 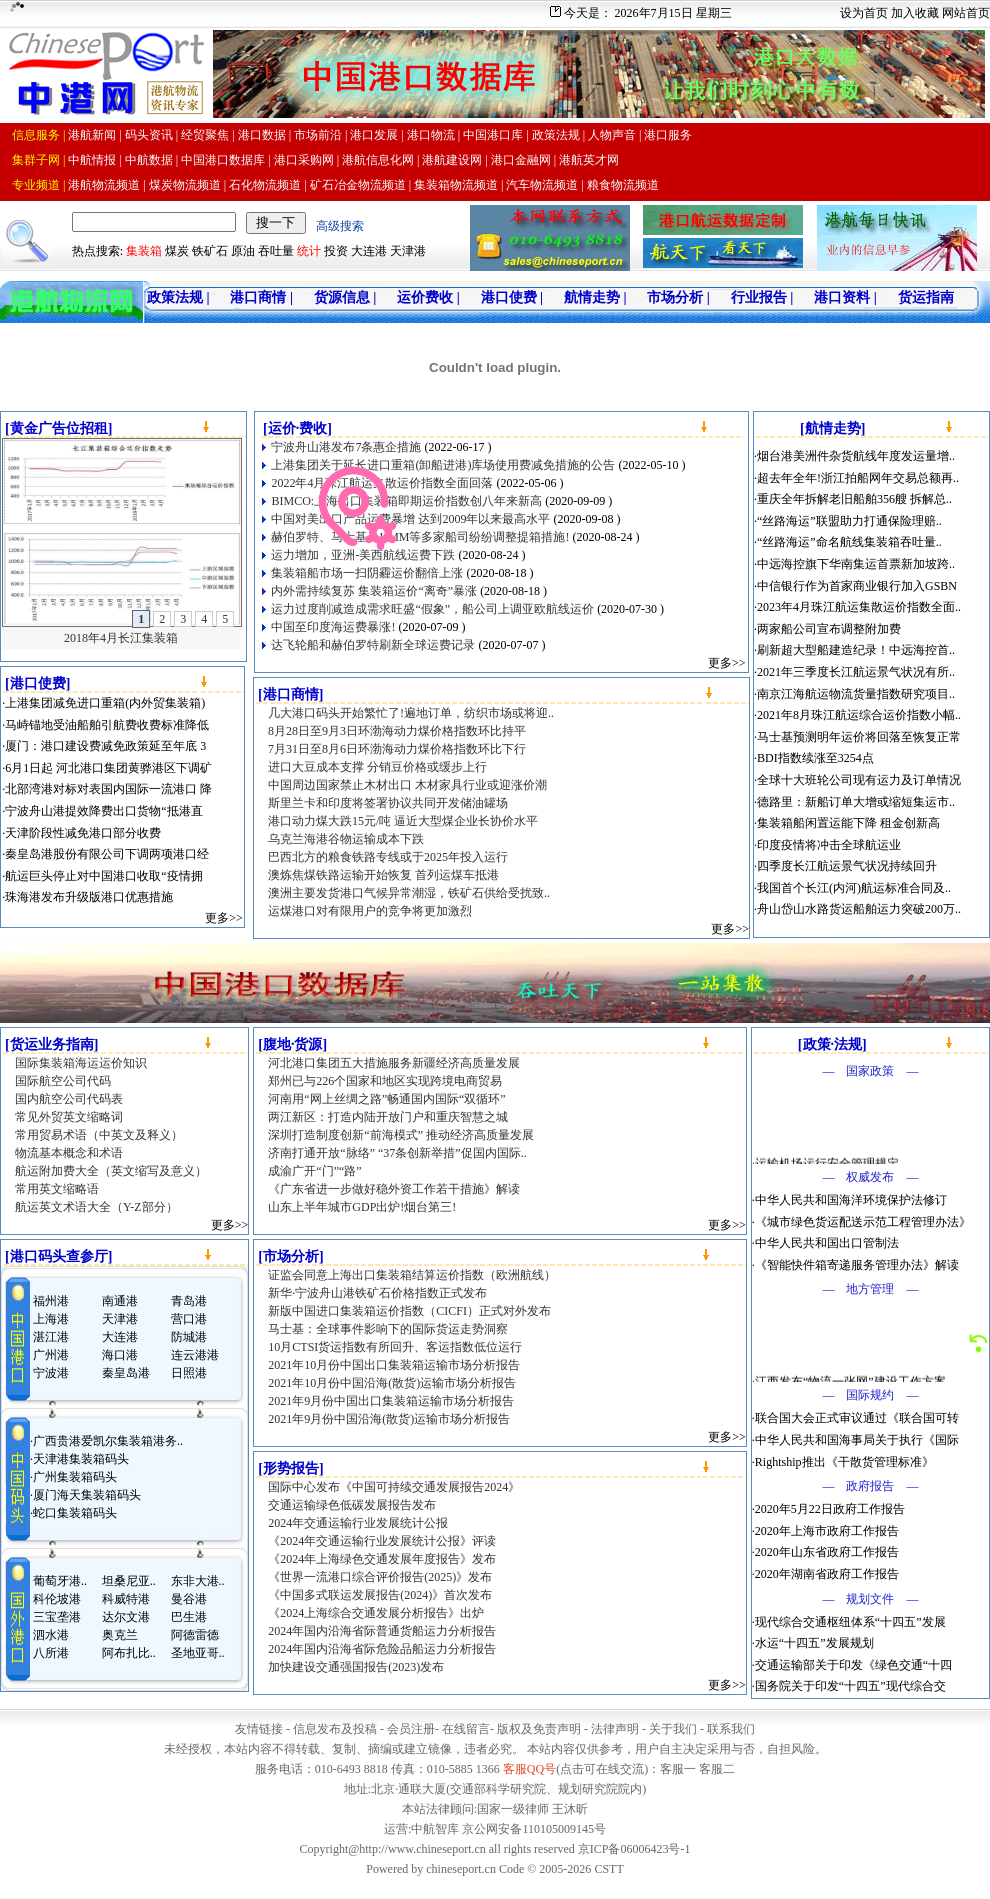 What do you see at coordinates (978, 1343) in the screenshot?
I see `step back to the previous line during debugging` at bounding box center [978, 1343].